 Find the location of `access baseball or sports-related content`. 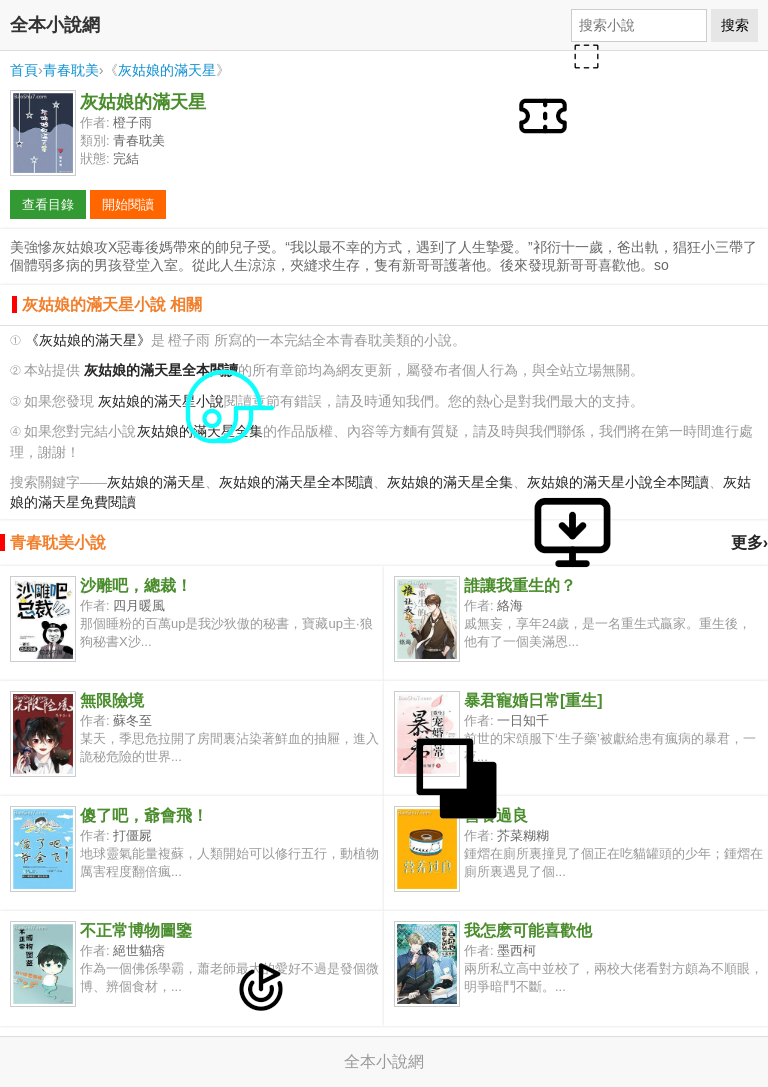

access baseball or sports-related content is located at coordinates (227, 408).